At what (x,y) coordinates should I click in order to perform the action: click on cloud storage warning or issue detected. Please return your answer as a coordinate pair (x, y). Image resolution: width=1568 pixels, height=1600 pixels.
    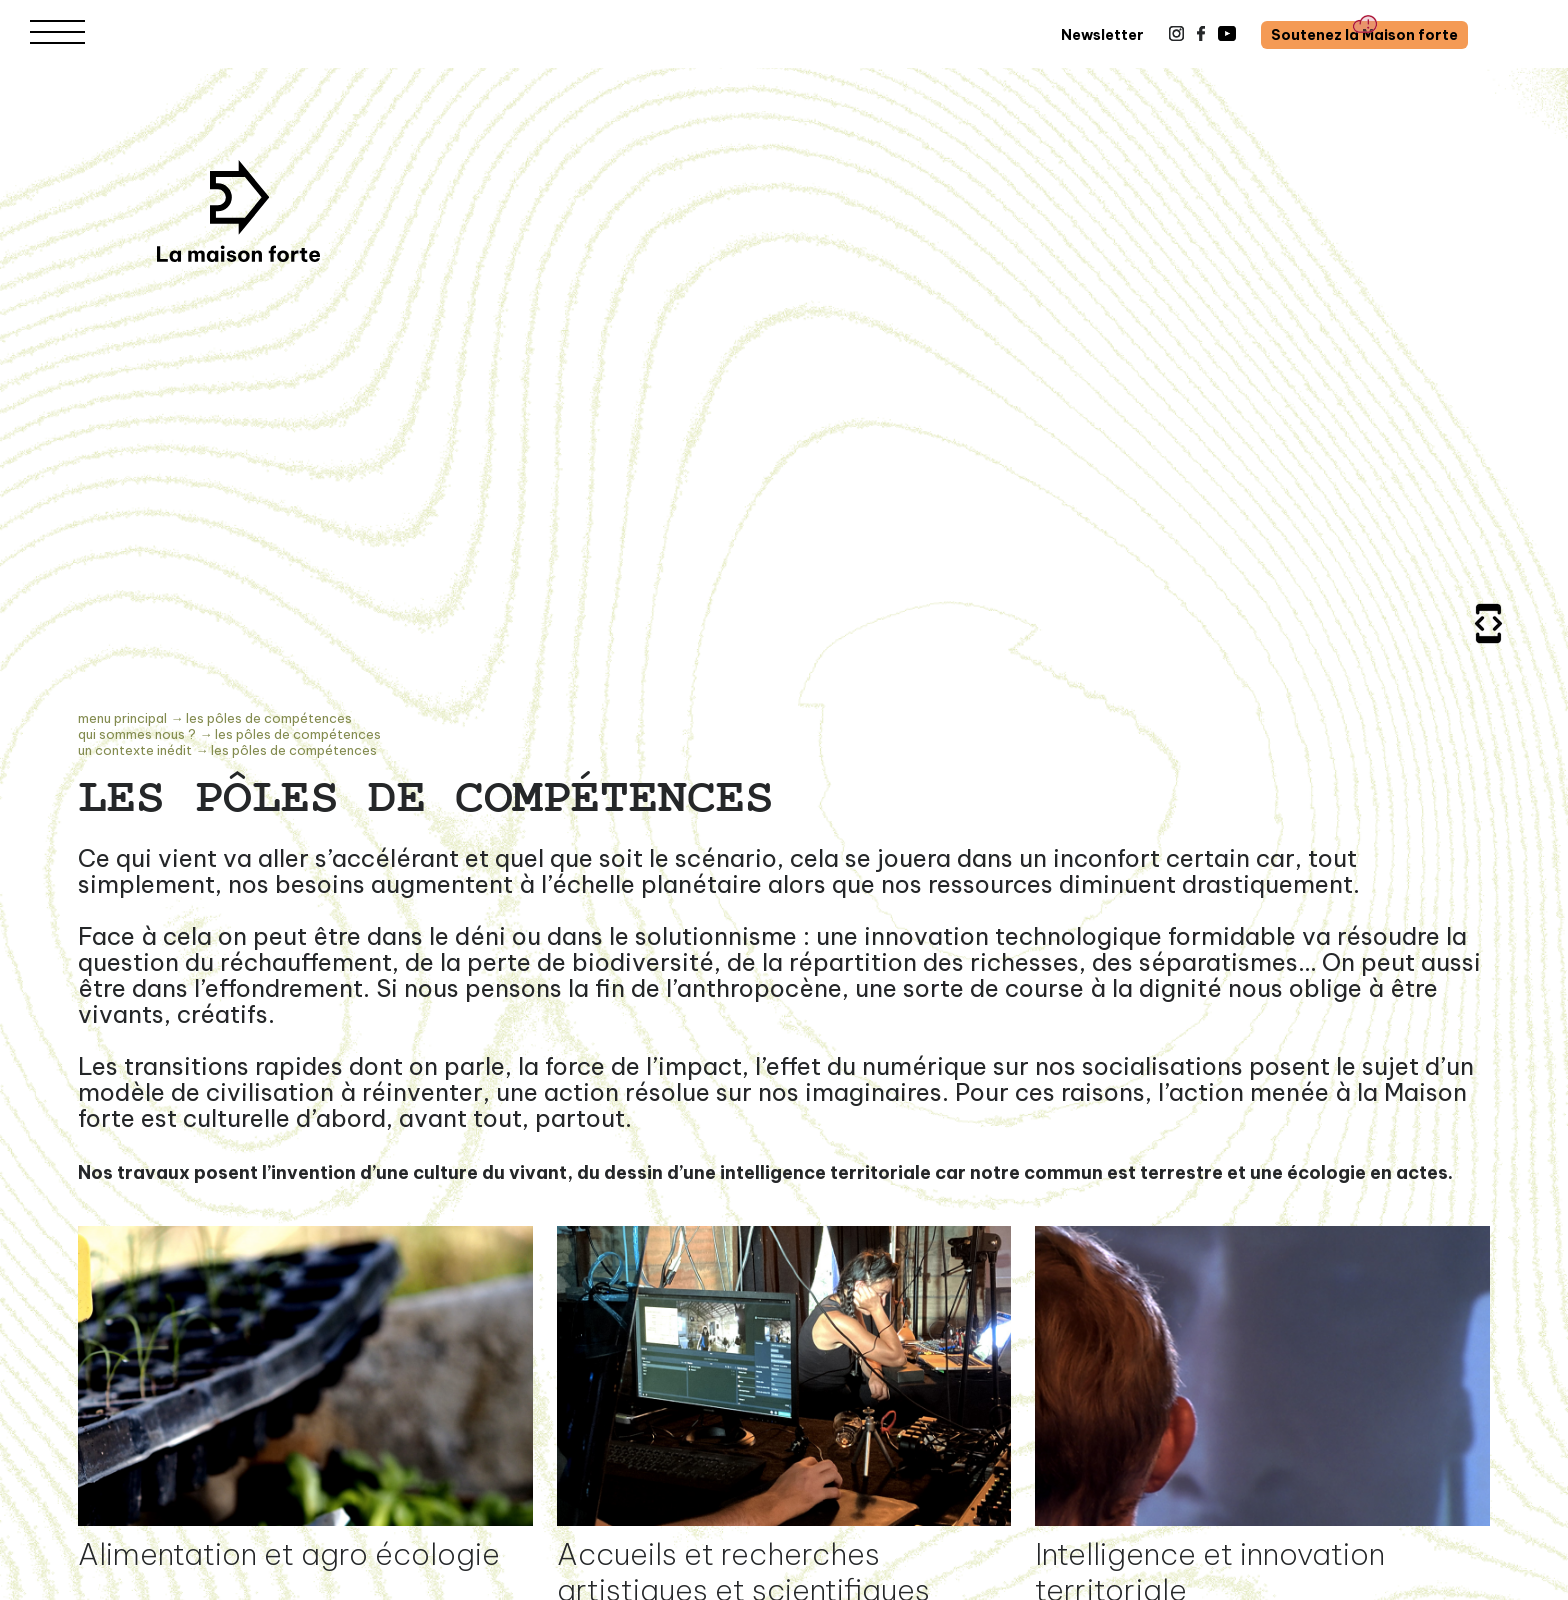
    Looking at the image, I should click on (1365, 24).